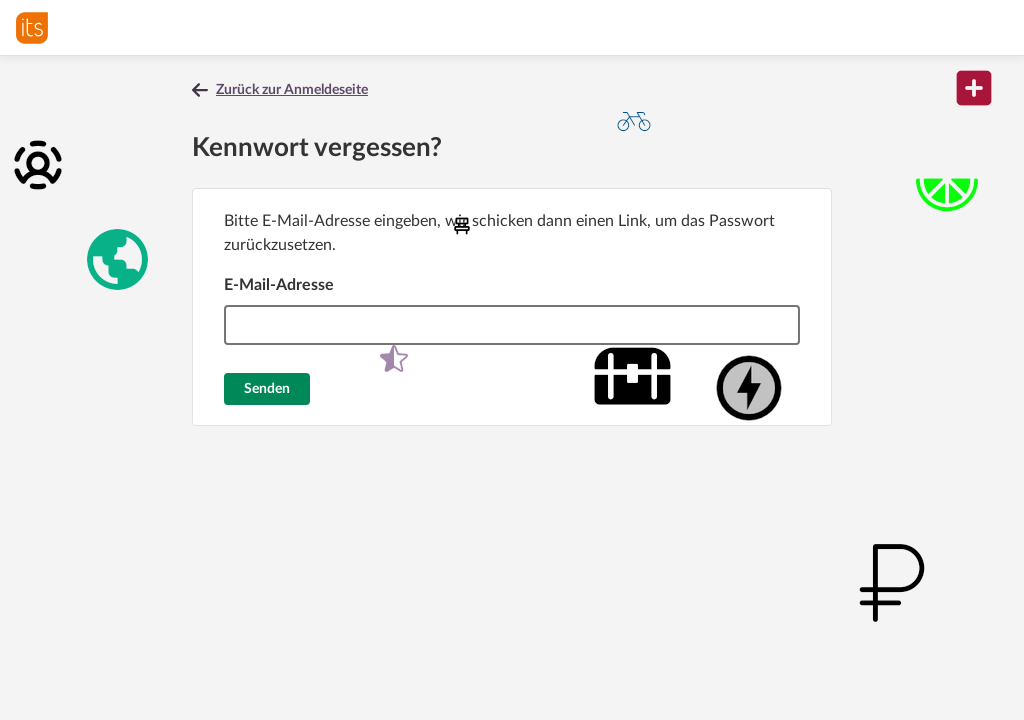 The height and width of the screenshot is (720, 1024). What do you see at coordinates (634, 121) in the screenshot?
I see `select bicycle as transportation mode` at bounding box center [634, 121].